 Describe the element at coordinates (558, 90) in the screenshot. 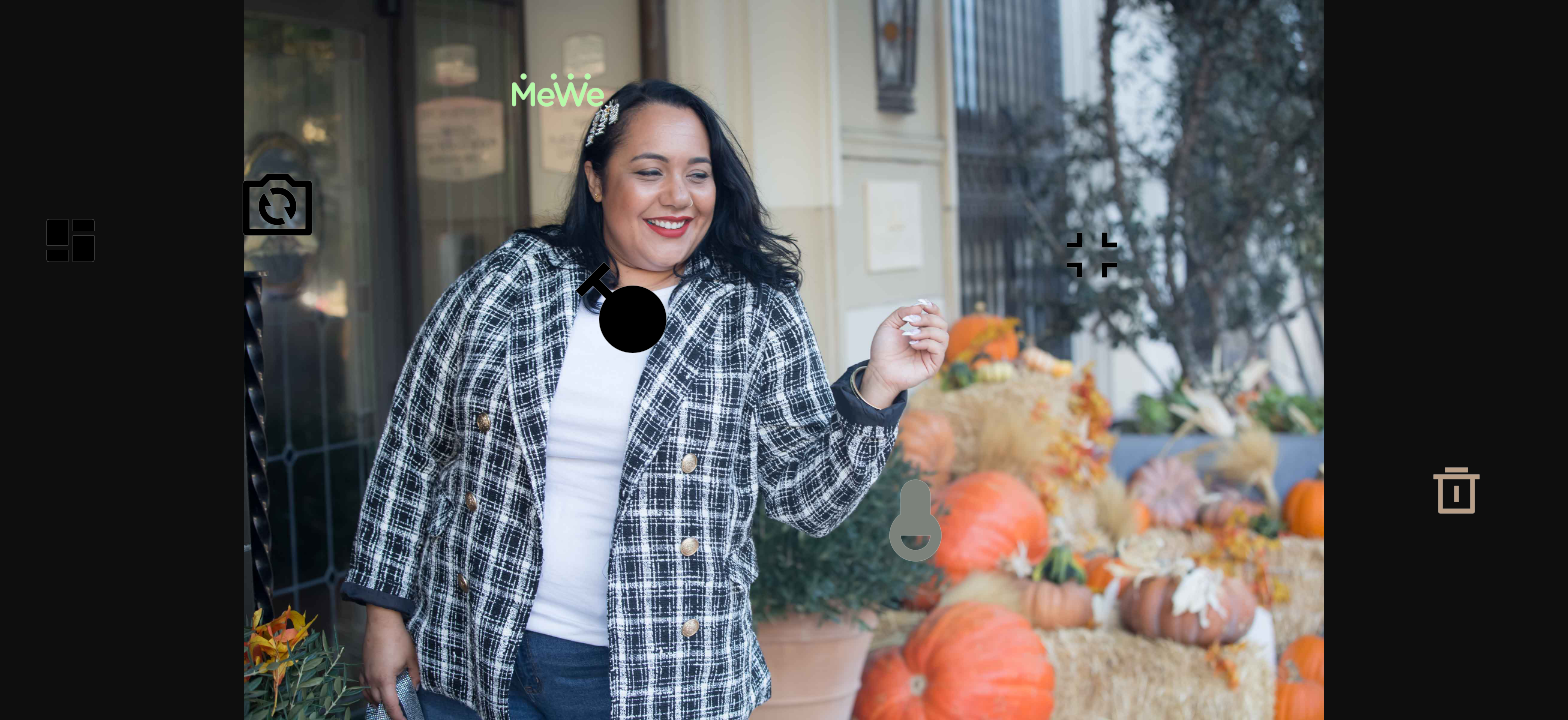

I see `open the MeWe social network app` at that location.